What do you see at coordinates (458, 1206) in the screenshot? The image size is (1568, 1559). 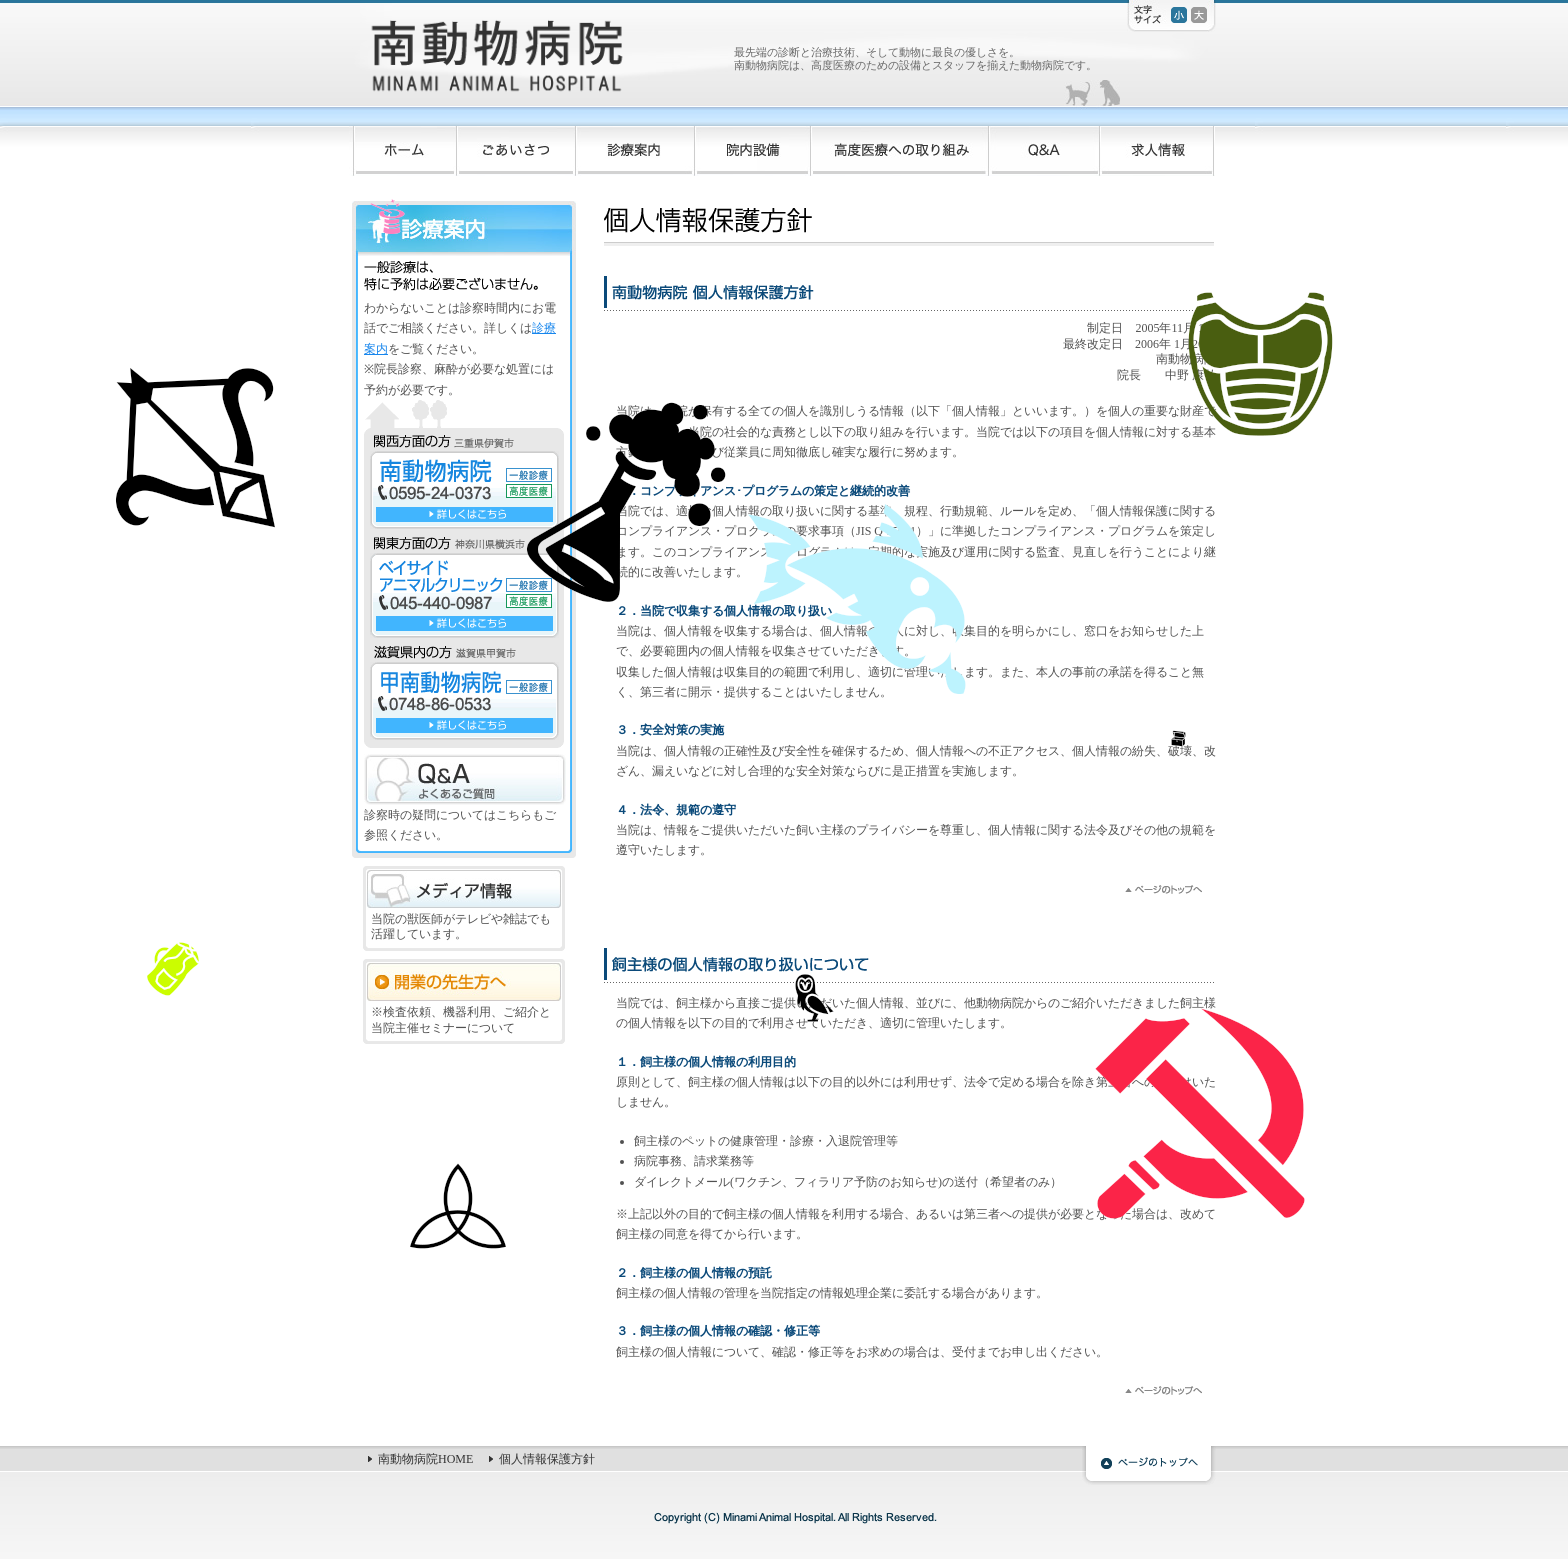 I see `celtic or trinity knot symbol` at bounding box center [458, 1206].